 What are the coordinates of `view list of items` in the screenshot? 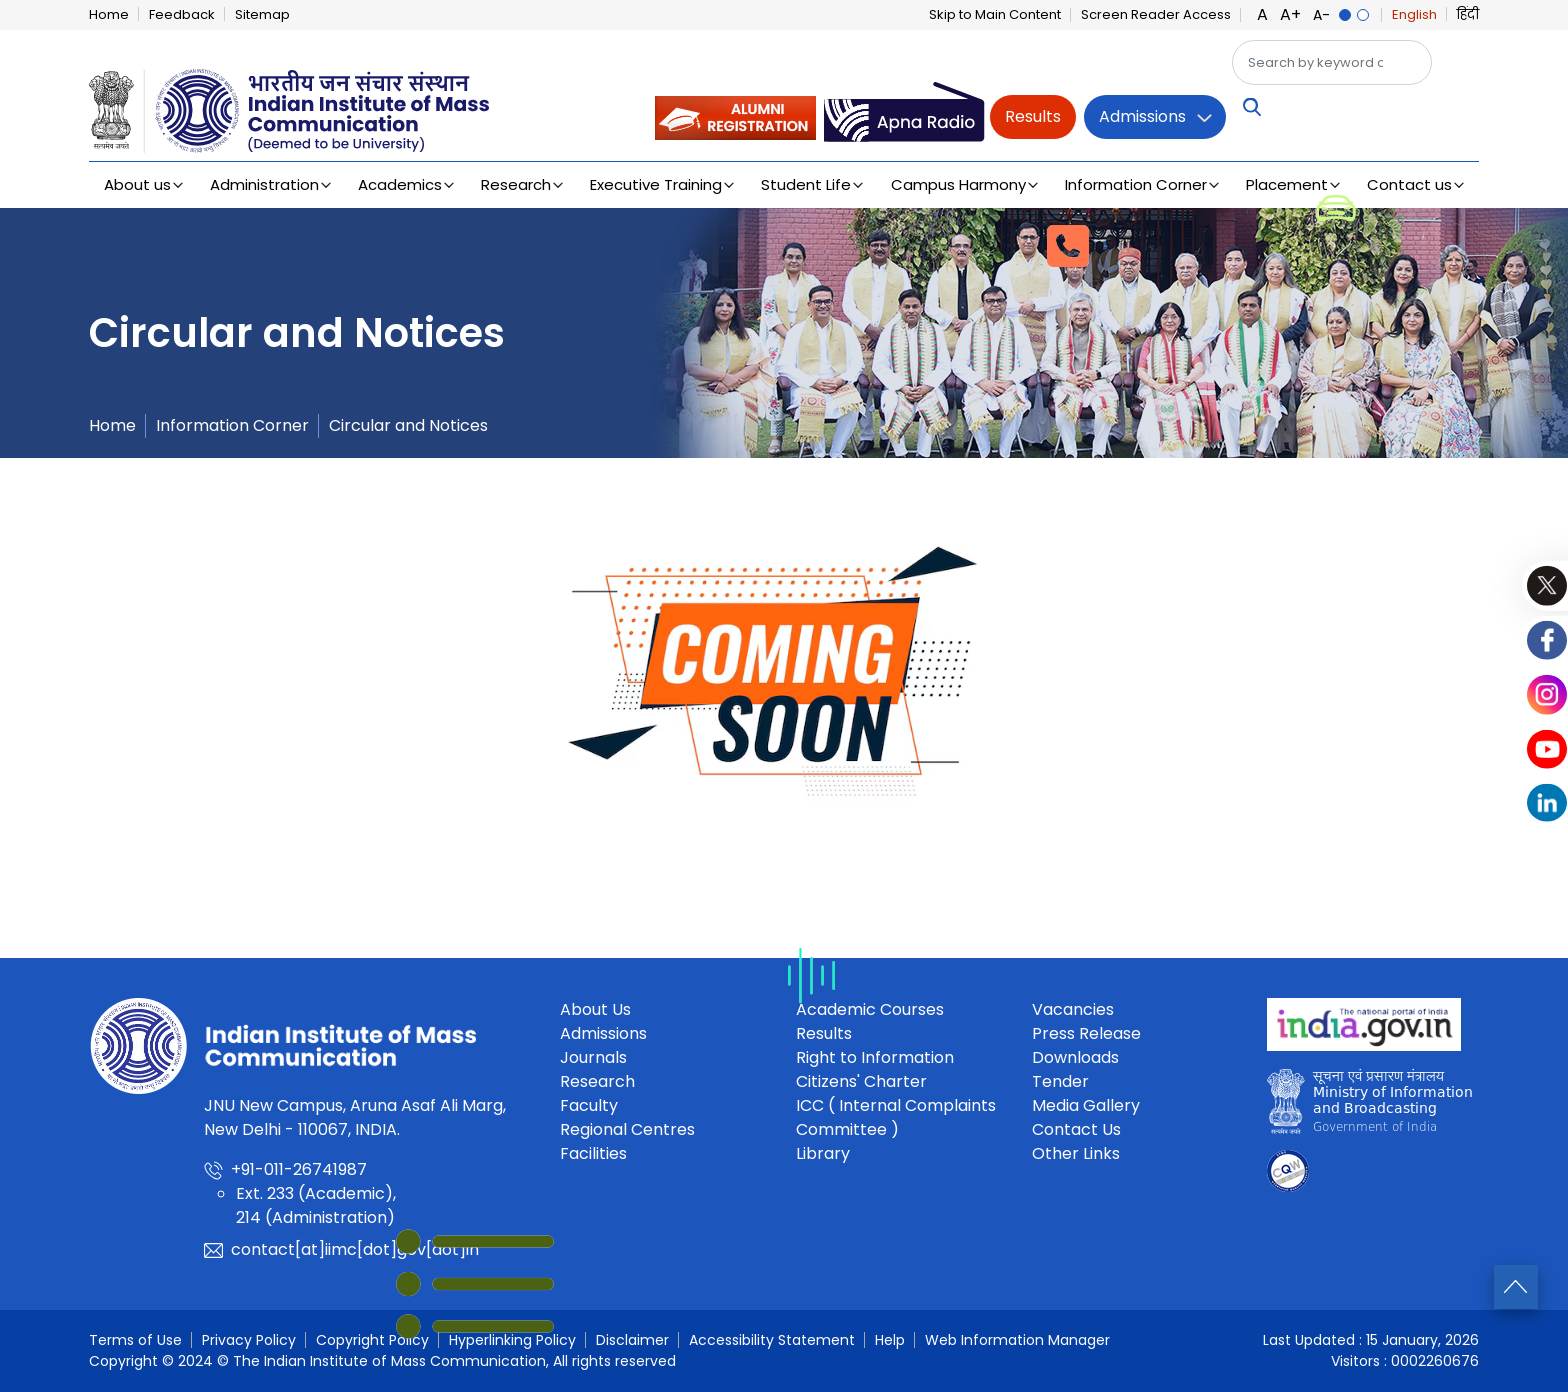 It's located at (475, 1284).